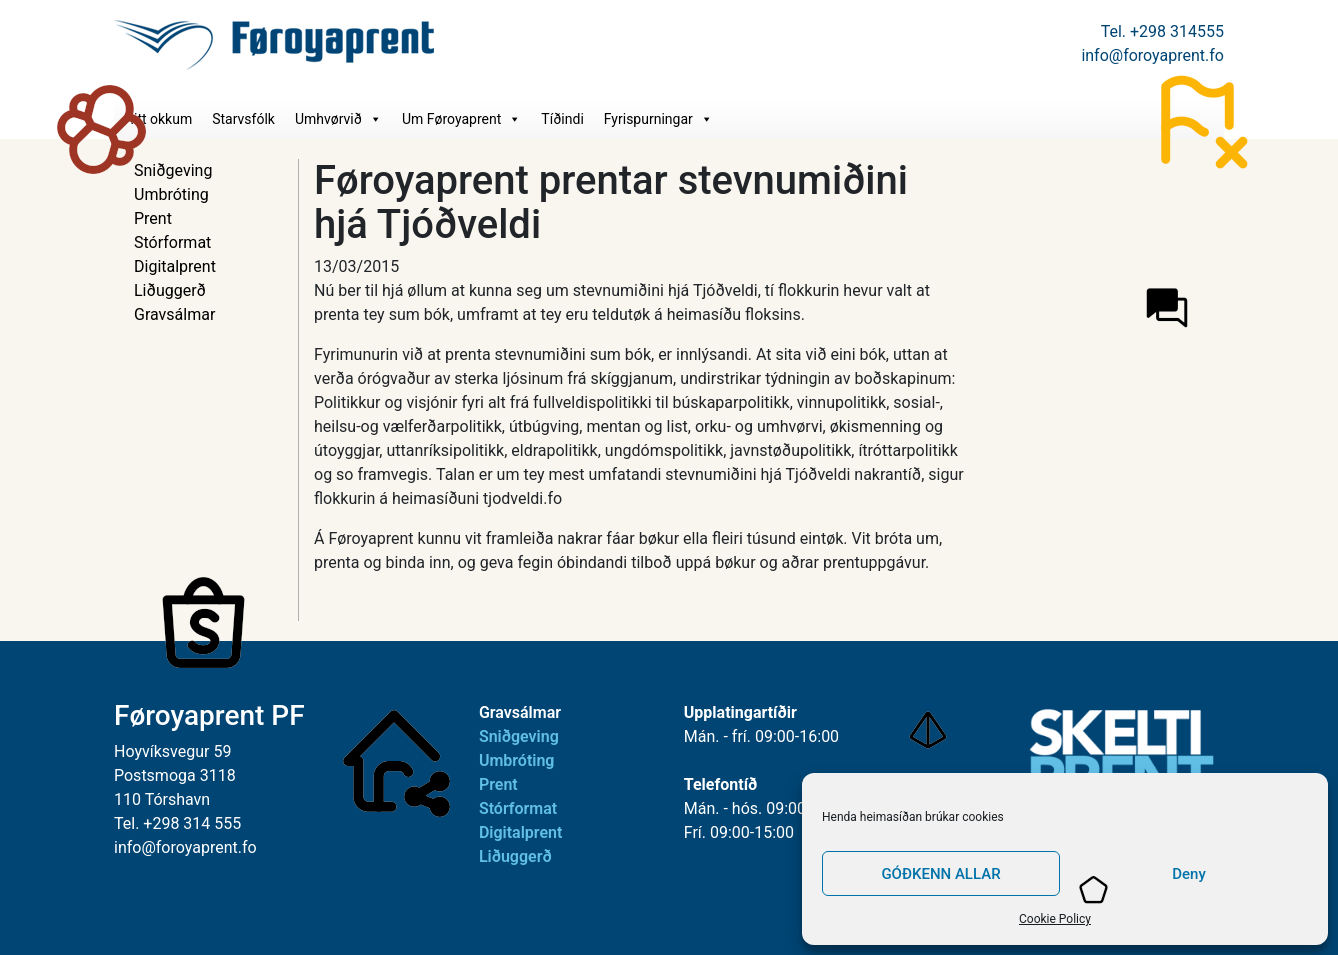 Image resolution: width=1338 pixels, height=955 pixels. Describe the element at coordinates (1197, 118) in the screenshot. I see `remove a flagged item` at that location.